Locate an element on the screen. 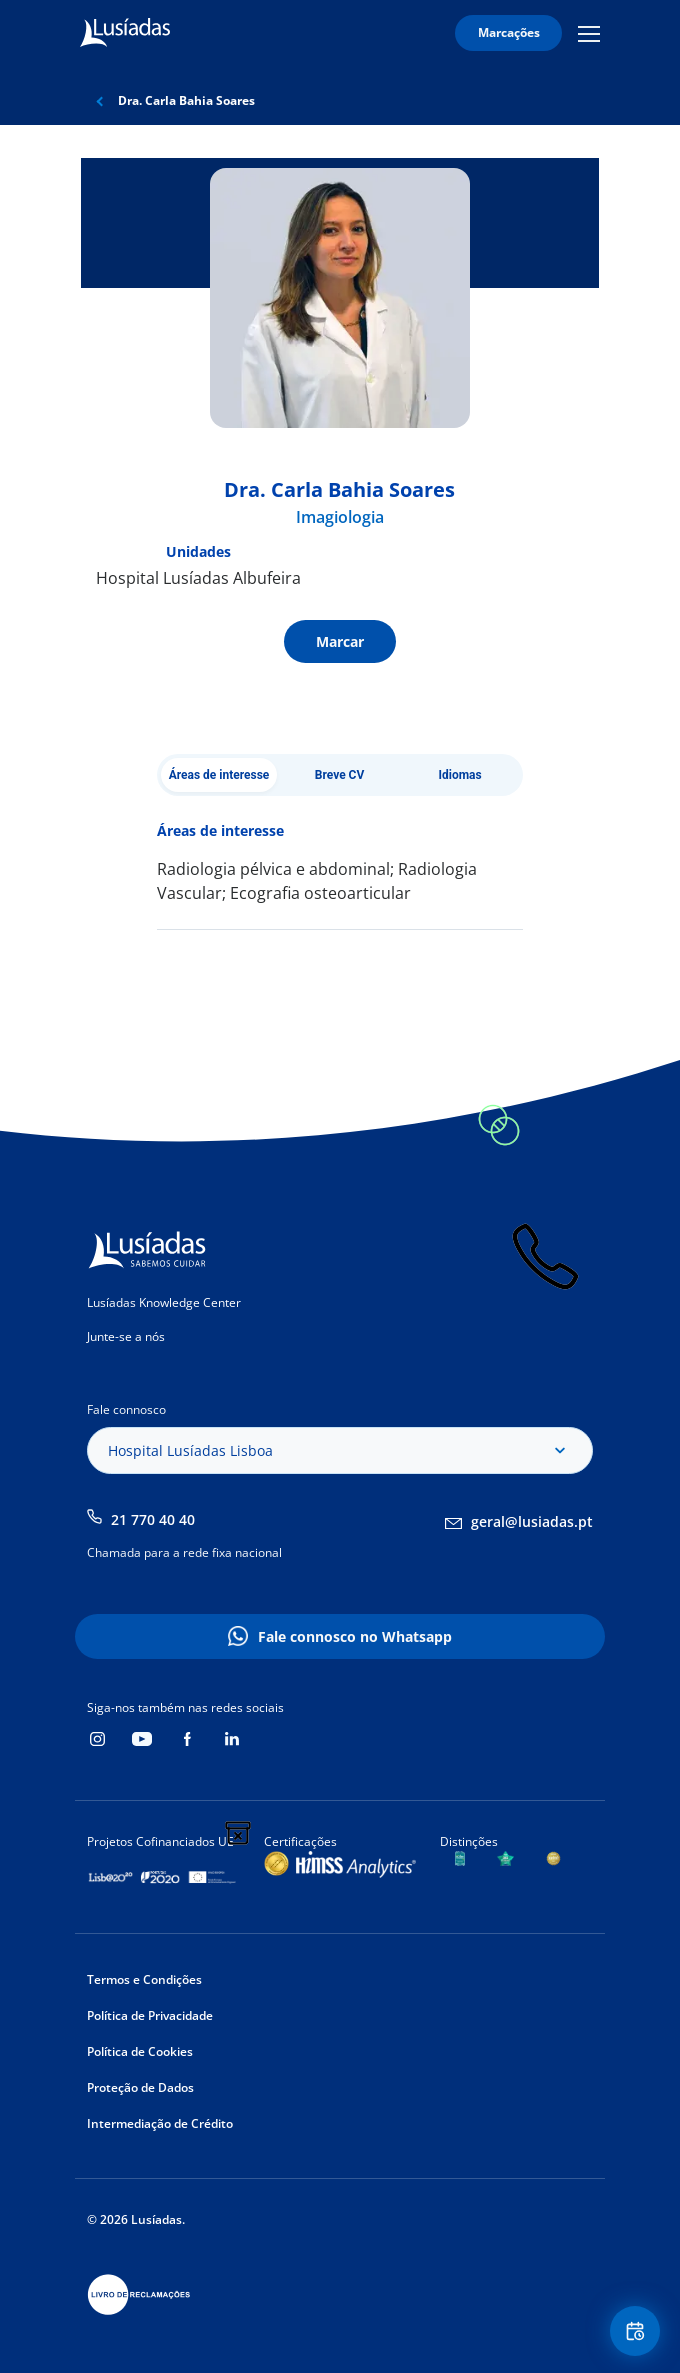 Image resolution: width=680 pixels, height=2373 pixels. apply intersect operation to selected shapes is located at coordinates (499, 1125).